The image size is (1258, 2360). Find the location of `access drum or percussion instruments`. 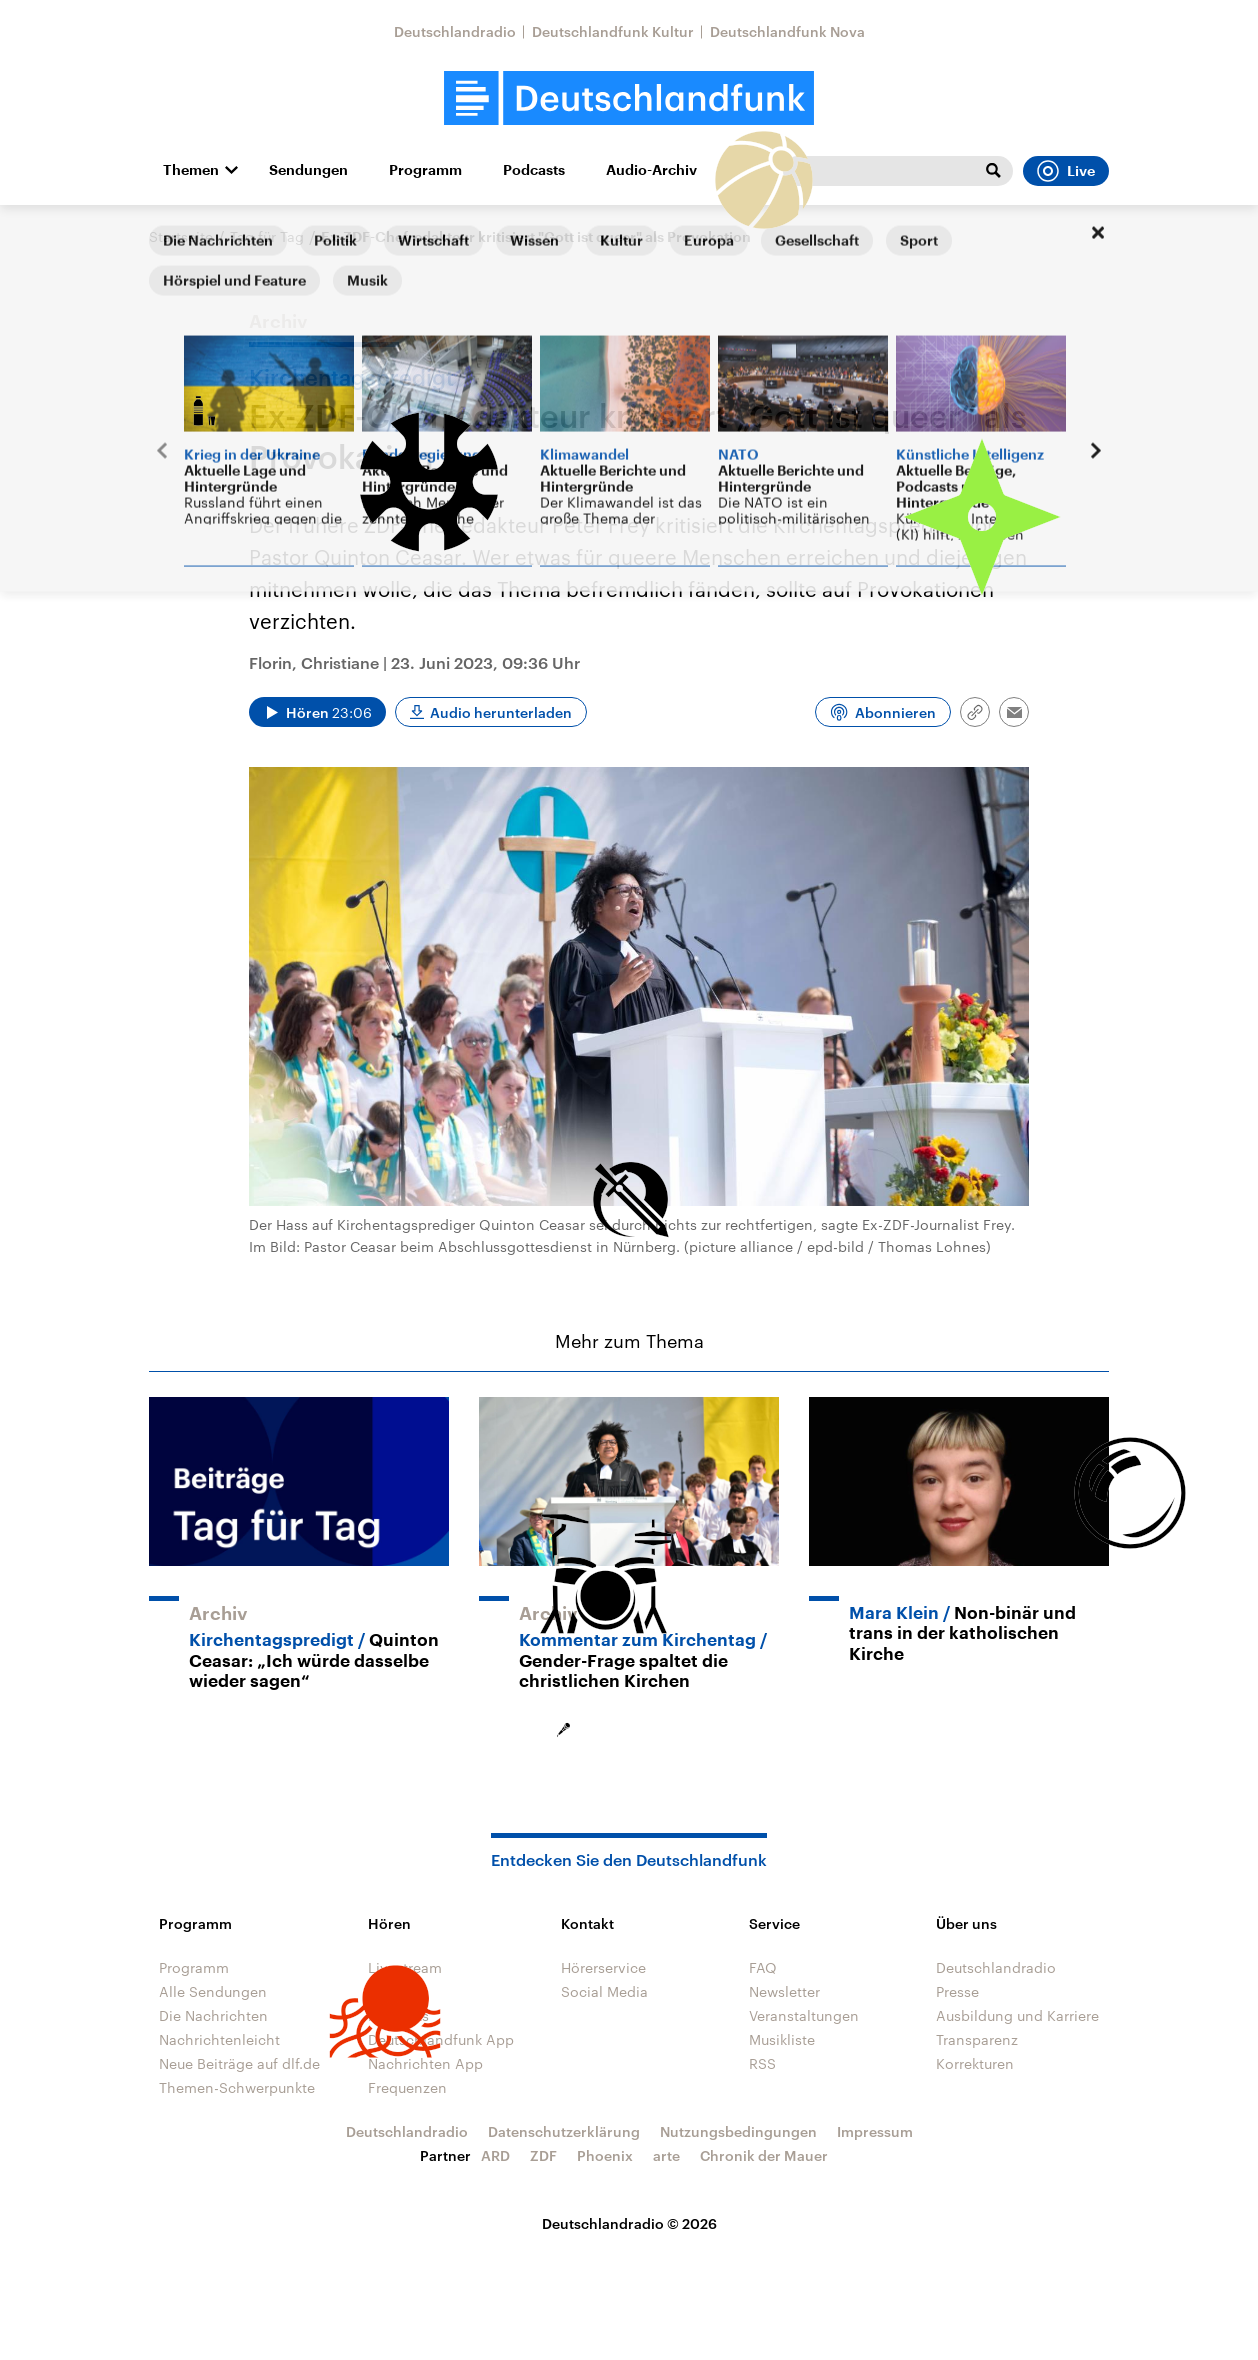

access drum or percussion instruments is located at coordinates (606, 1569).